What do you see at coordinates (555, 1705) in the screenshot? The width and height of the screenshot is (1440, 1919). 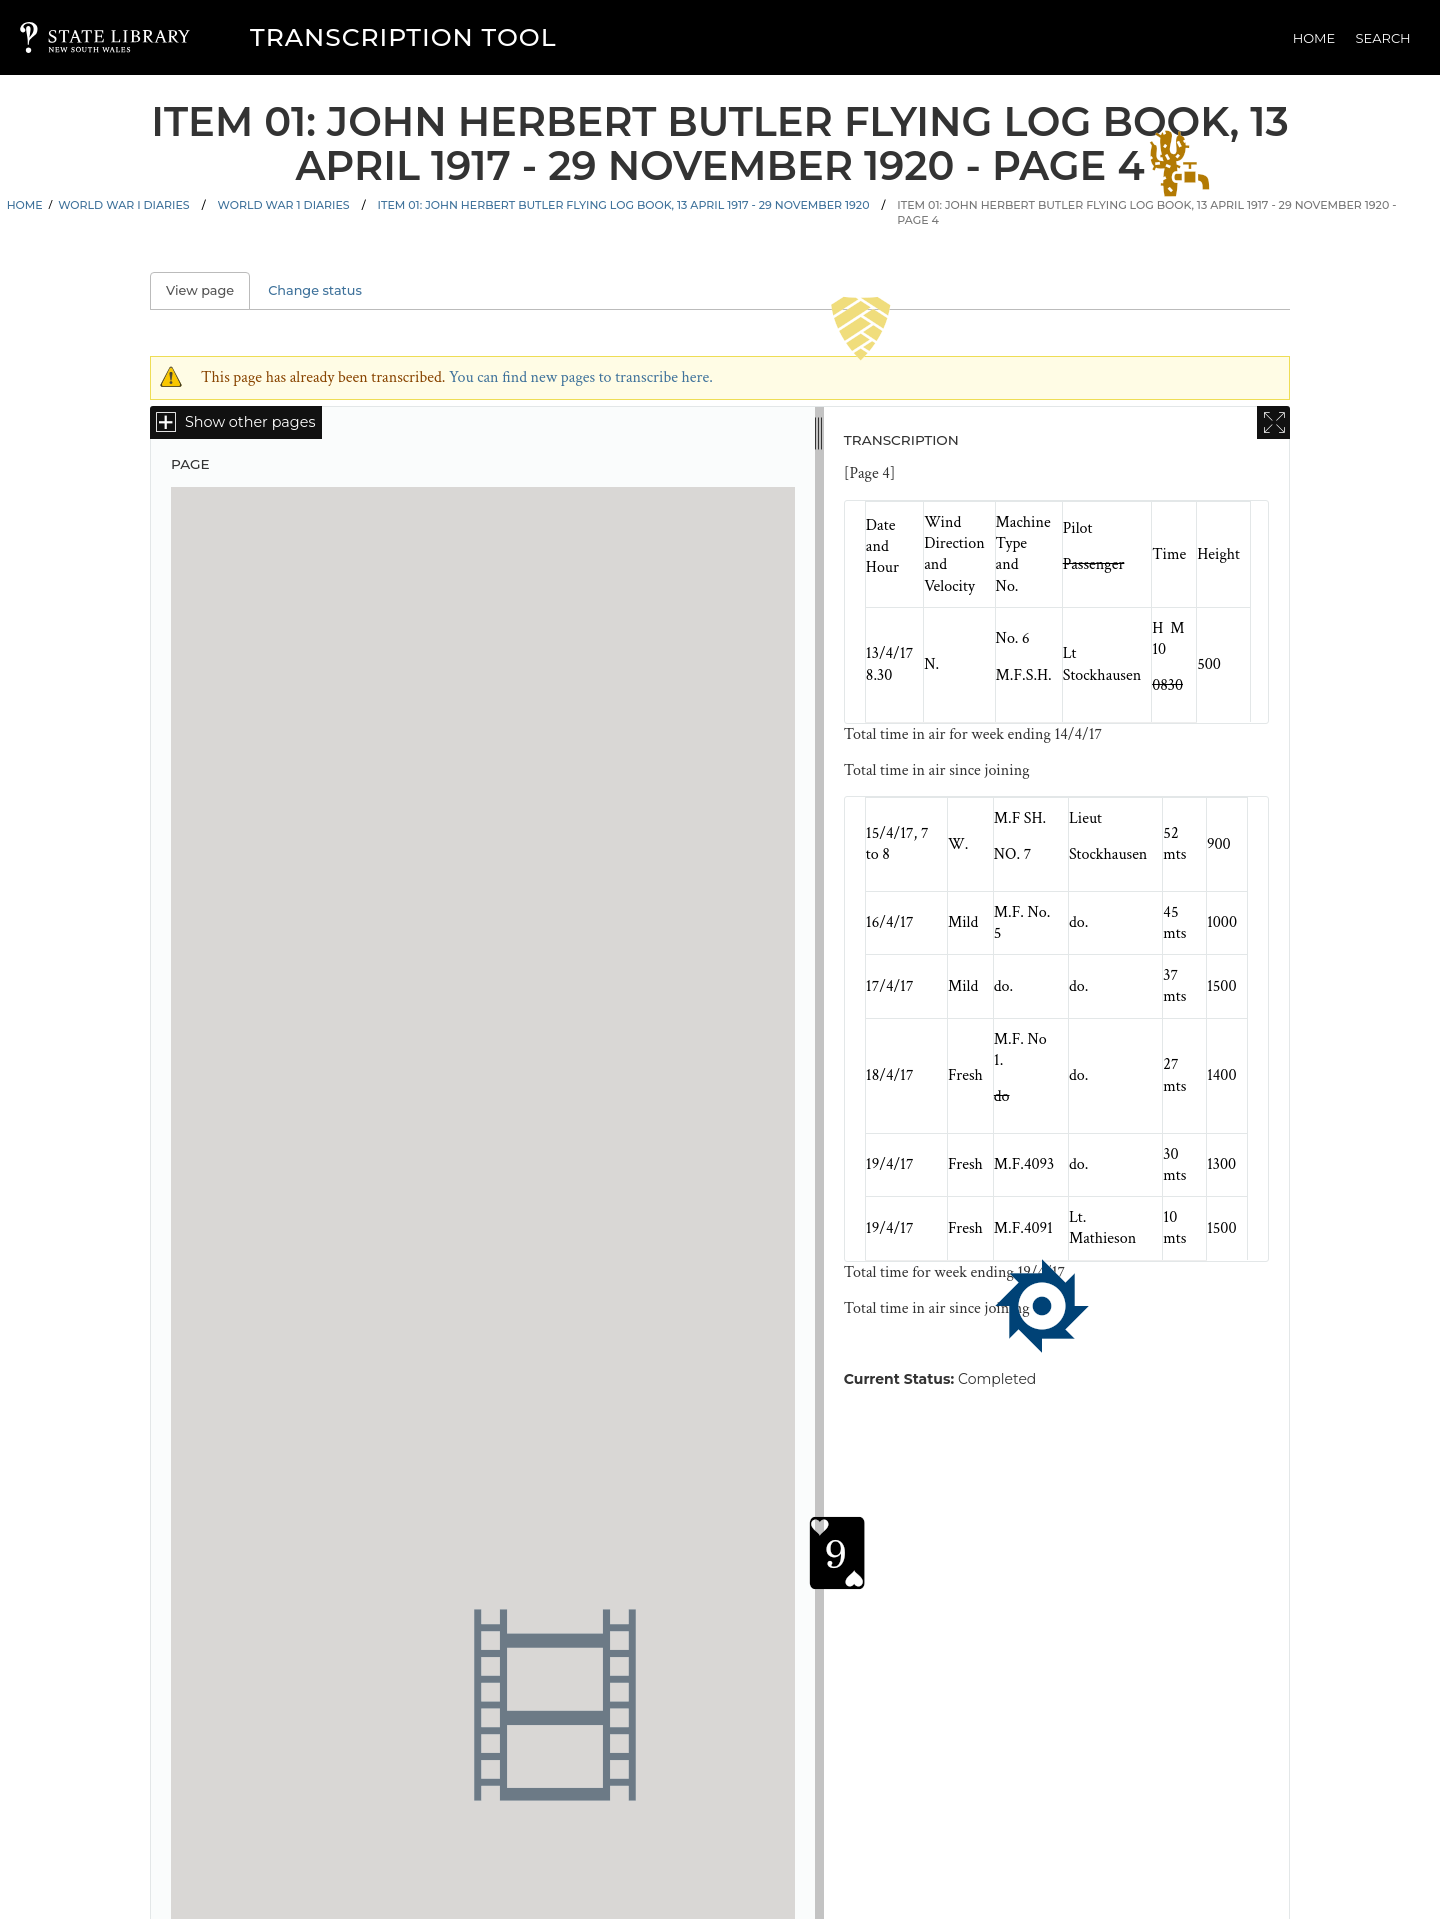 I see `access video or movie content` at bounding box center [555, 1705].